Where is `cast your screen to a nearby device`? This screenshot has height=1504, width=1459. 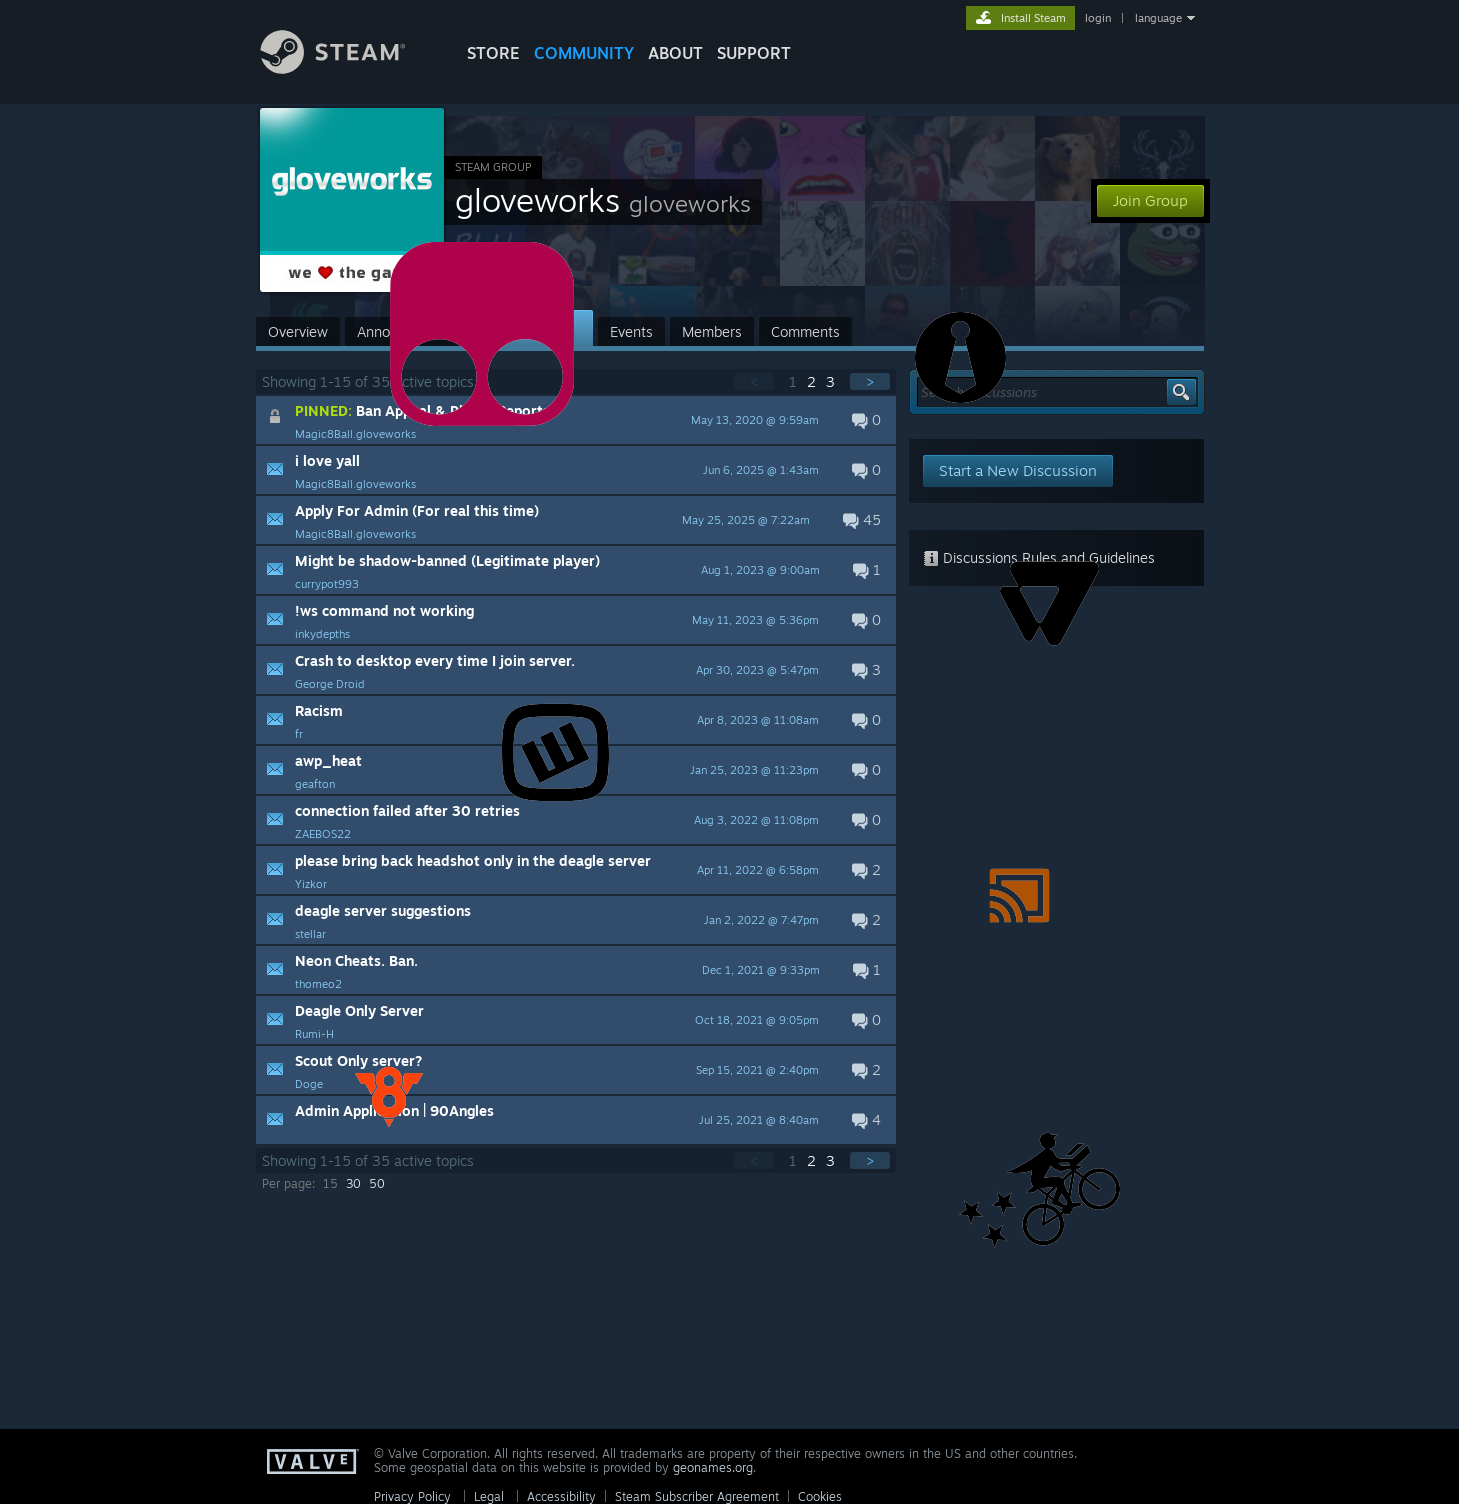
cast your screen to a nearby device is located at coordinates (1019, 895).